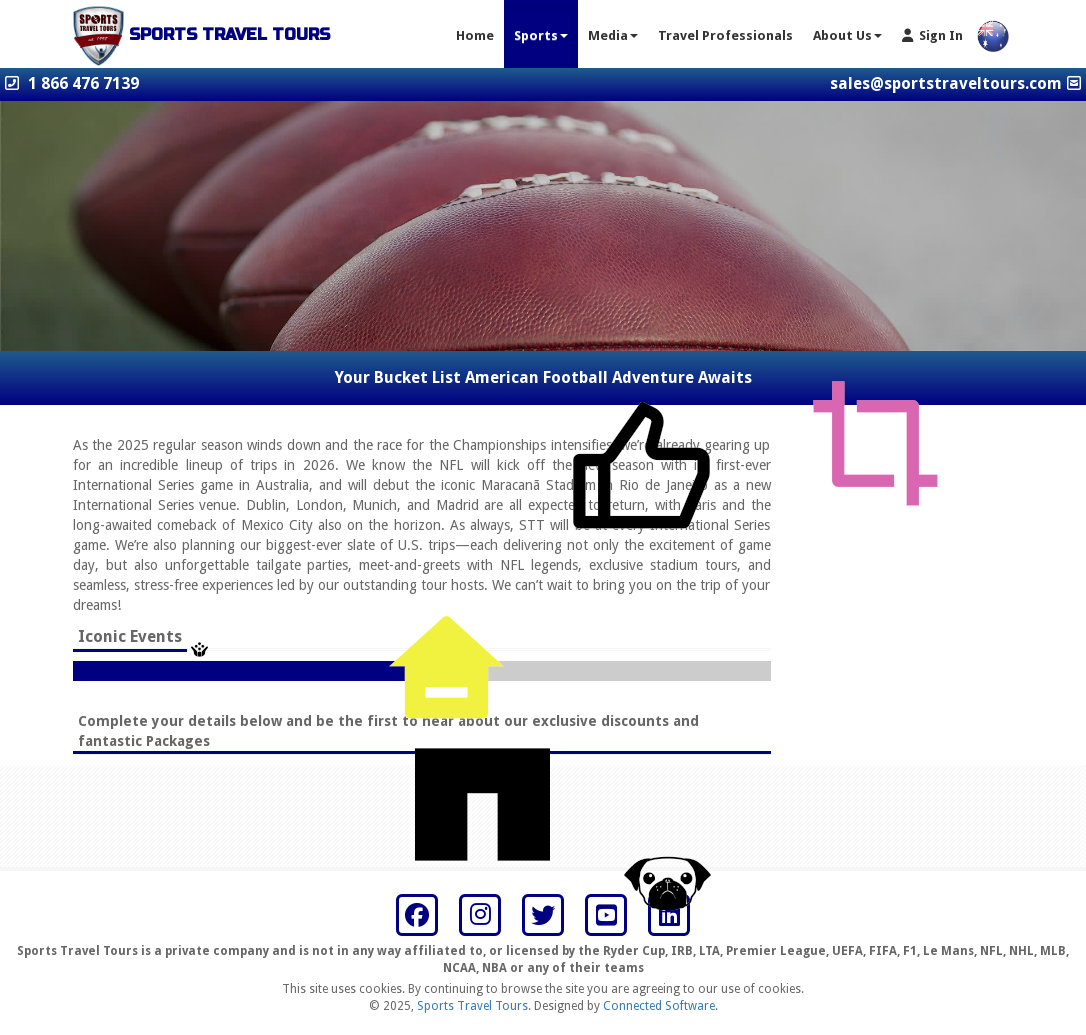  What do you see at coordinates (446, 671) in the screenshot?
I see `navigate to home screen` at bounding box center [446, 671].